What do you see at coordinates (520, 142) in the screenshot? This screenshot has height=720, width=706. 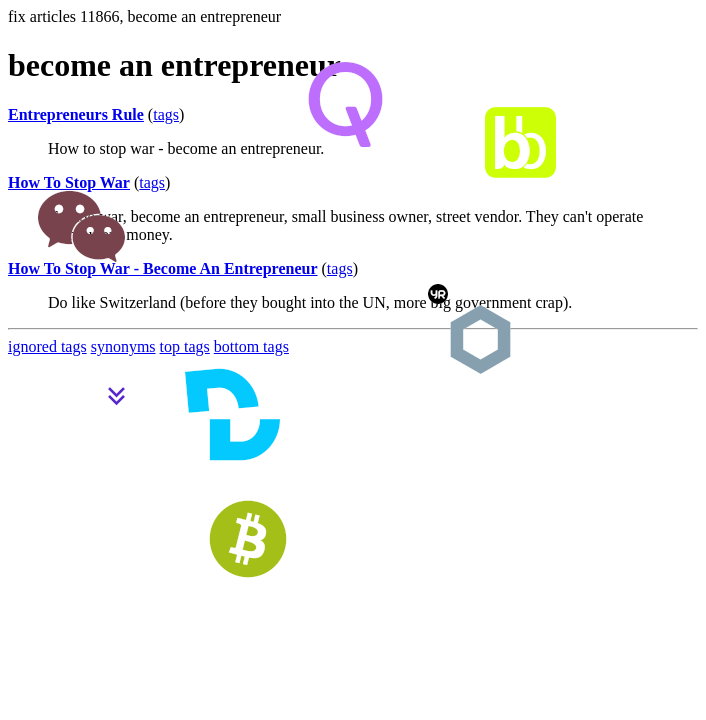 I see `open the bigbasket grocery delivery app` at bounding box center [520, 142].